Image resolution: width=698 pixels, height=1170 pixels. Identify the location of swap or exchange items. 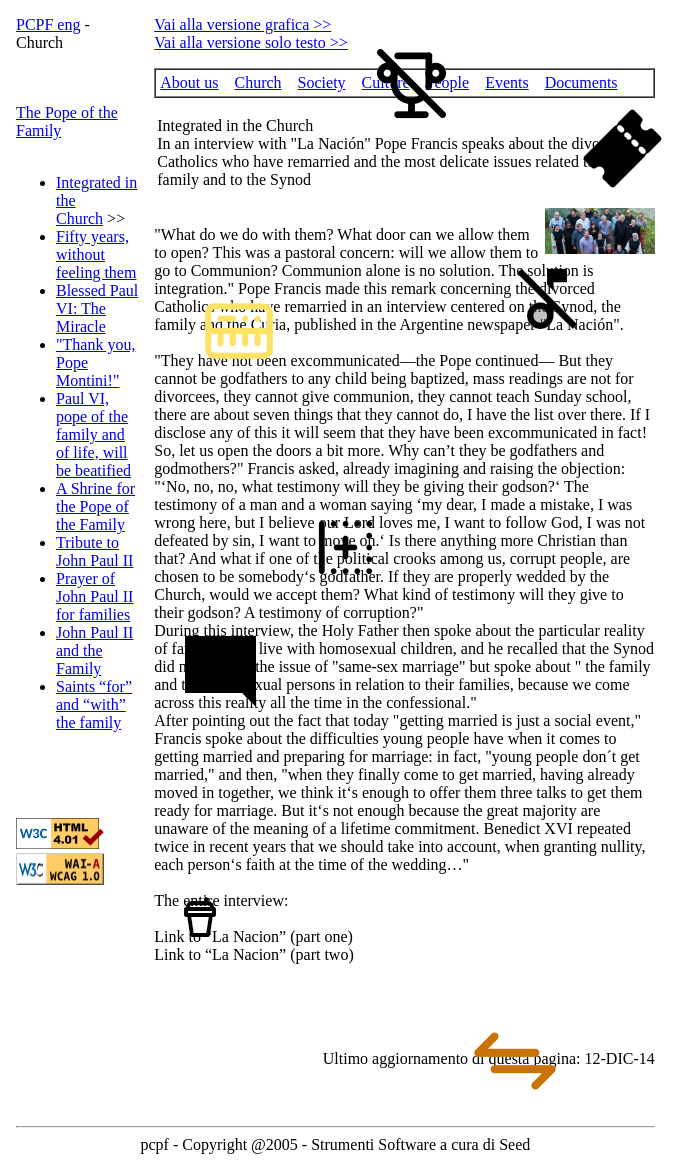
(515, 1061).